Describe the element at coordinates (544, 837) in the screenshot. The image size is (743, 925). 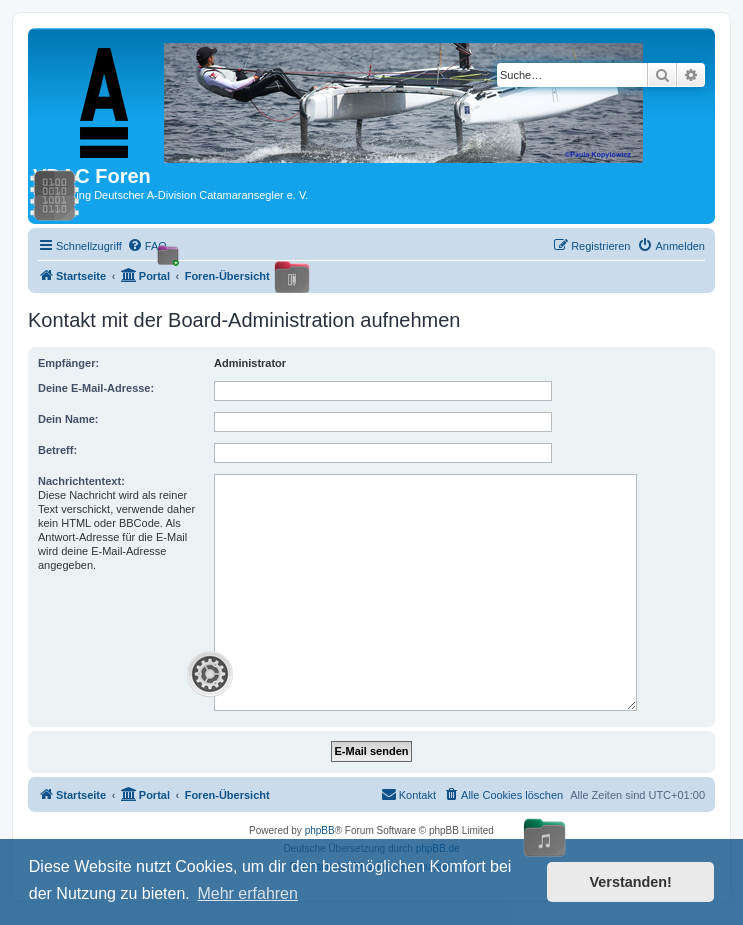
I see `open your music folder` at that location.